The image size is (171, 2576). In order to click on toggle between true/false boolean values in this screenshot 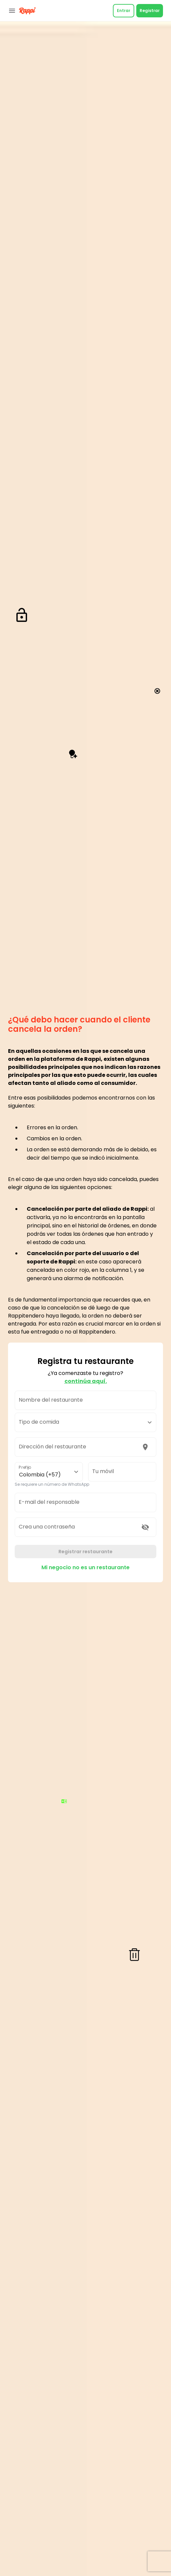, I will do `click(64, 1801)`.